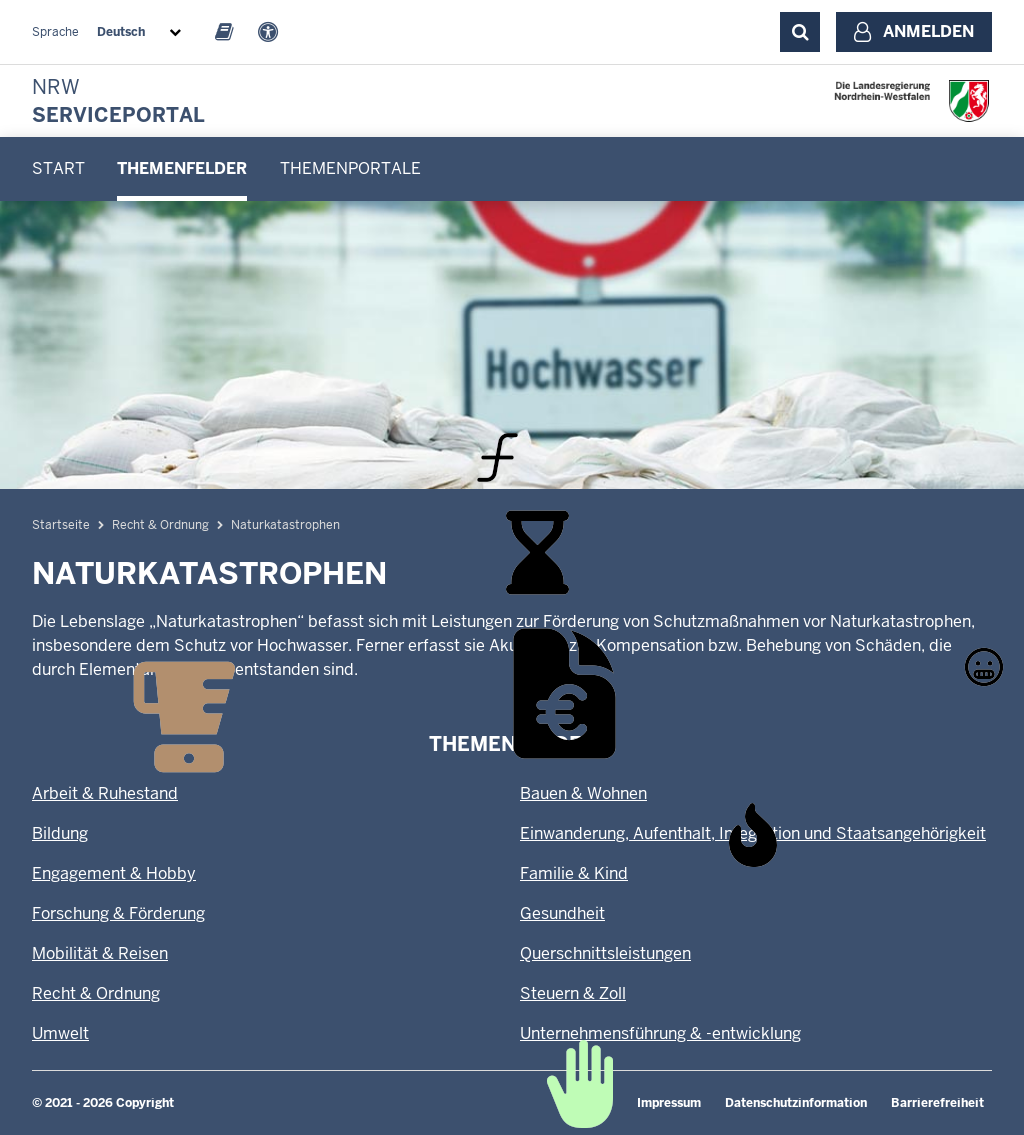 This screenshot has height=1135, width=1024. I want to click on indicates an awkward or uncomfortable situation, so click(984, 667).